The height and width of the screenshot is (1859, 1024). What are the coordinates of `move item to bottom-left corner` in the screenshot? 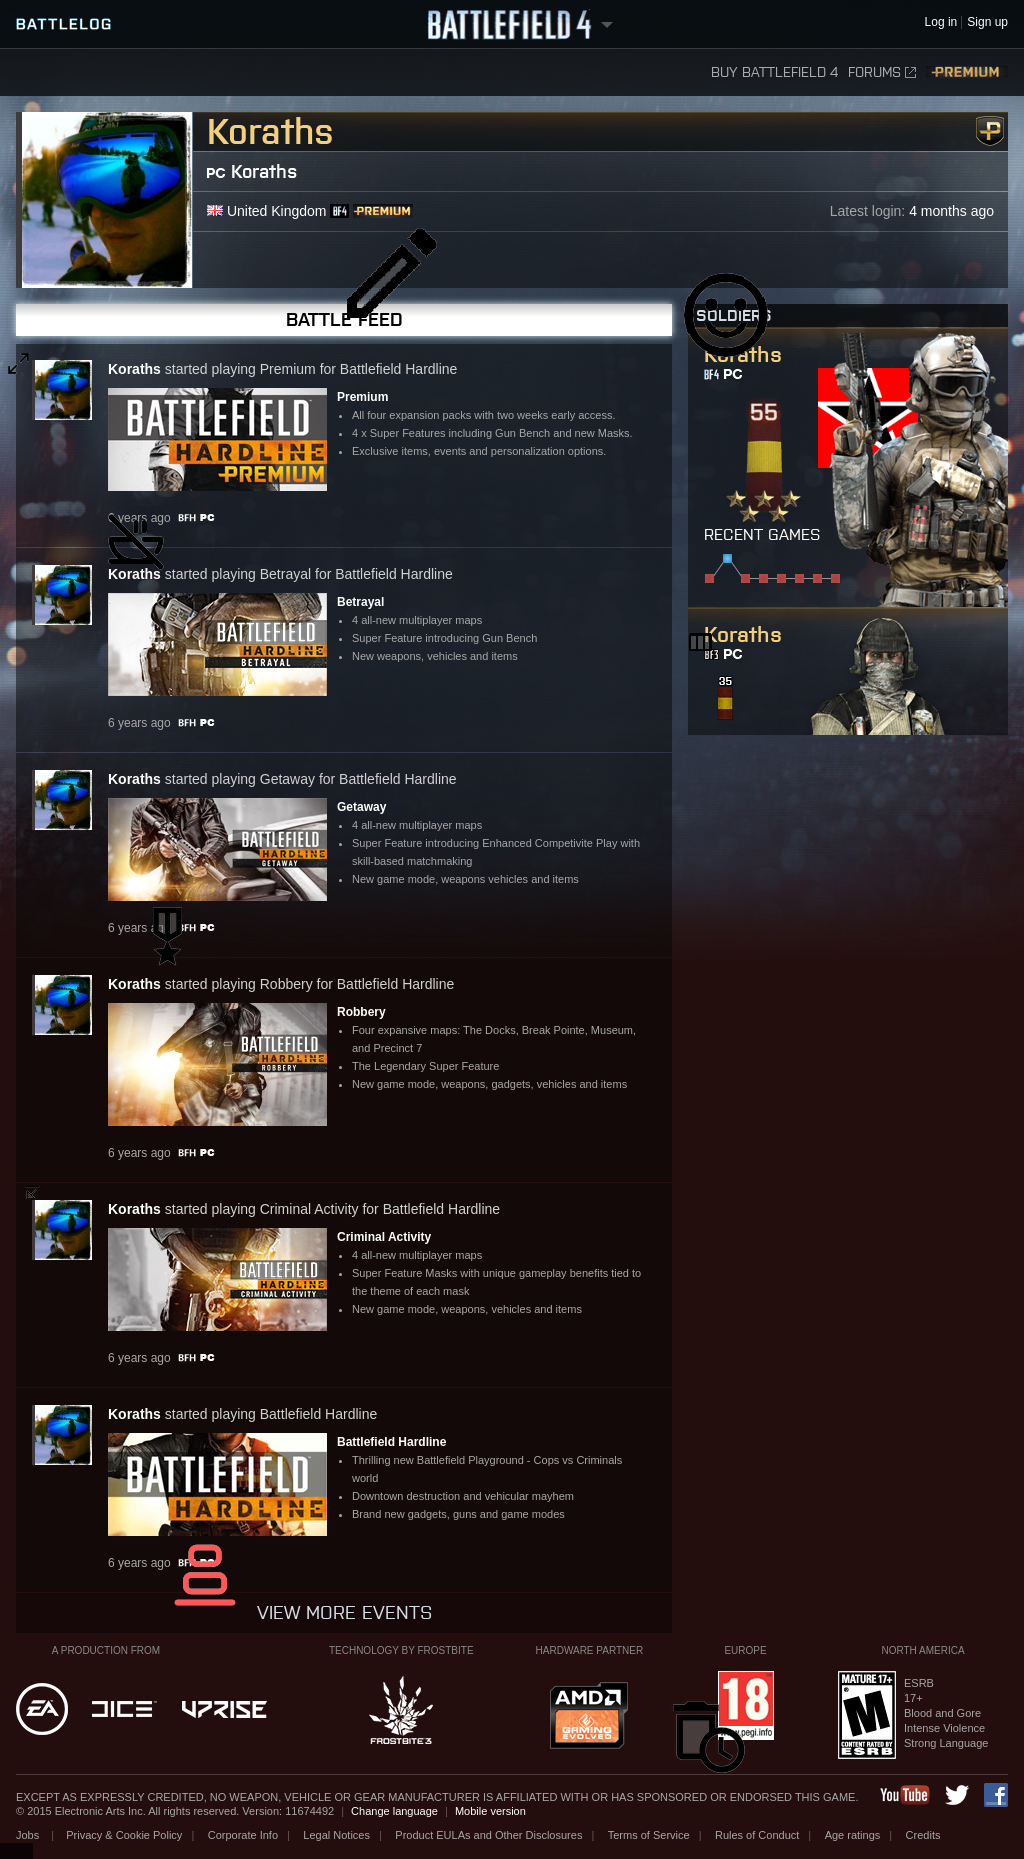 It's located at (31, 1192).